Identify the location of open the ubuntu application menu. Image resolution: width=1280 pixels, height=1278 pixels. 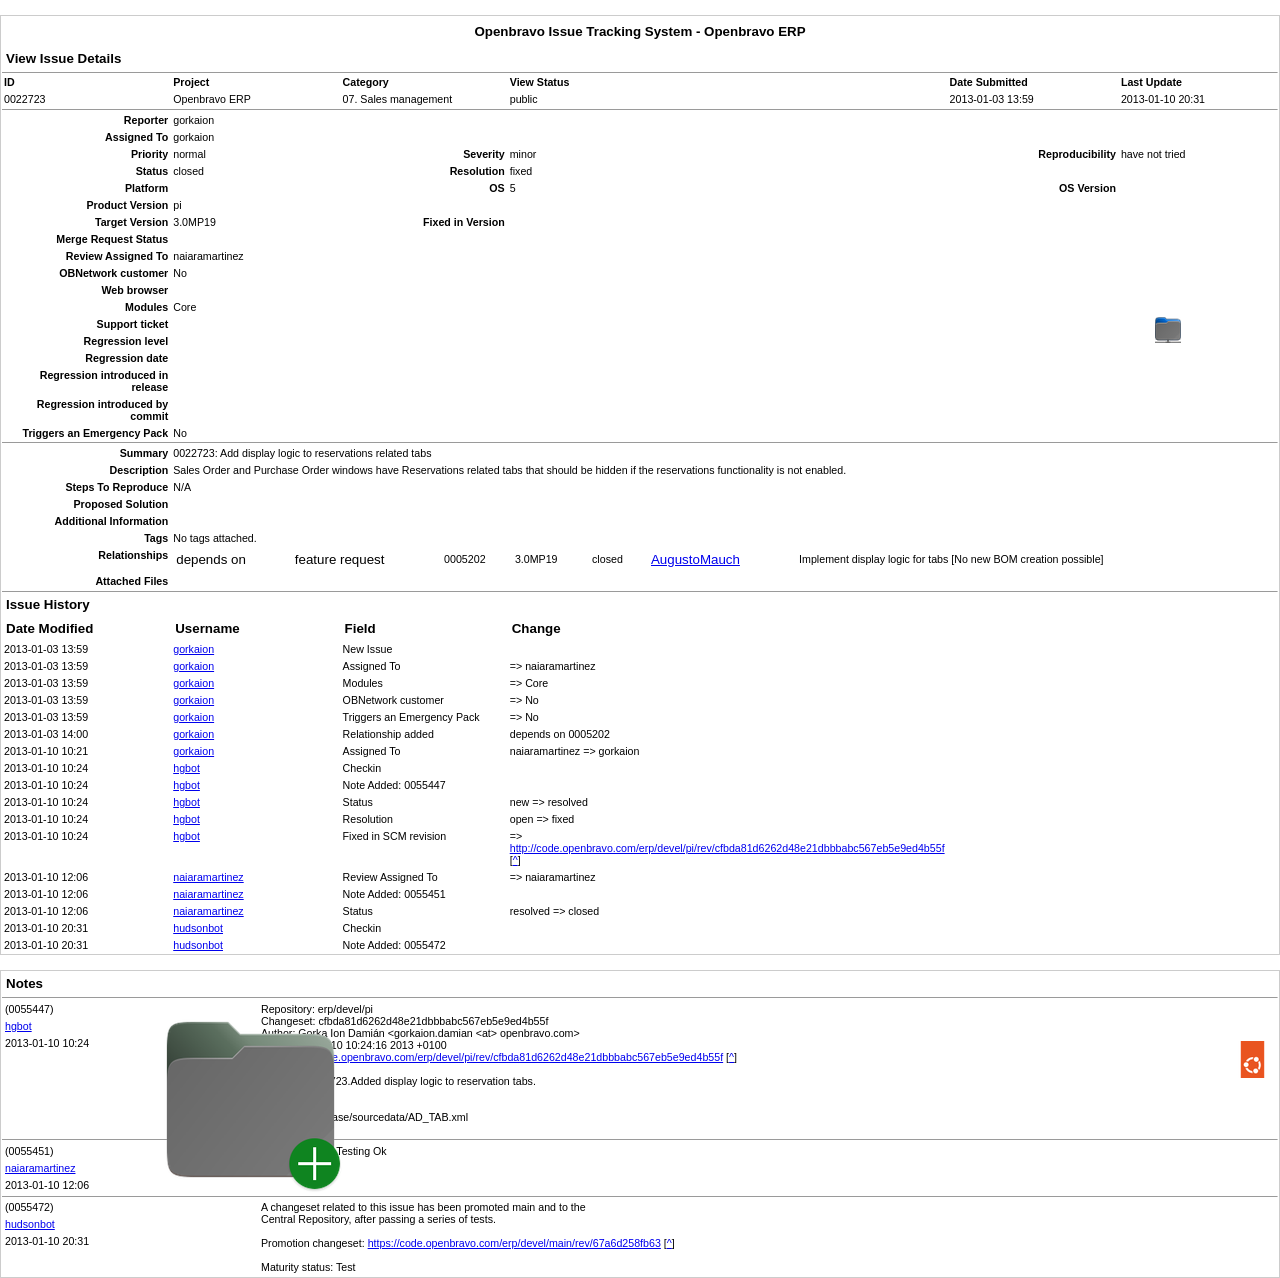
(1252, 1059).